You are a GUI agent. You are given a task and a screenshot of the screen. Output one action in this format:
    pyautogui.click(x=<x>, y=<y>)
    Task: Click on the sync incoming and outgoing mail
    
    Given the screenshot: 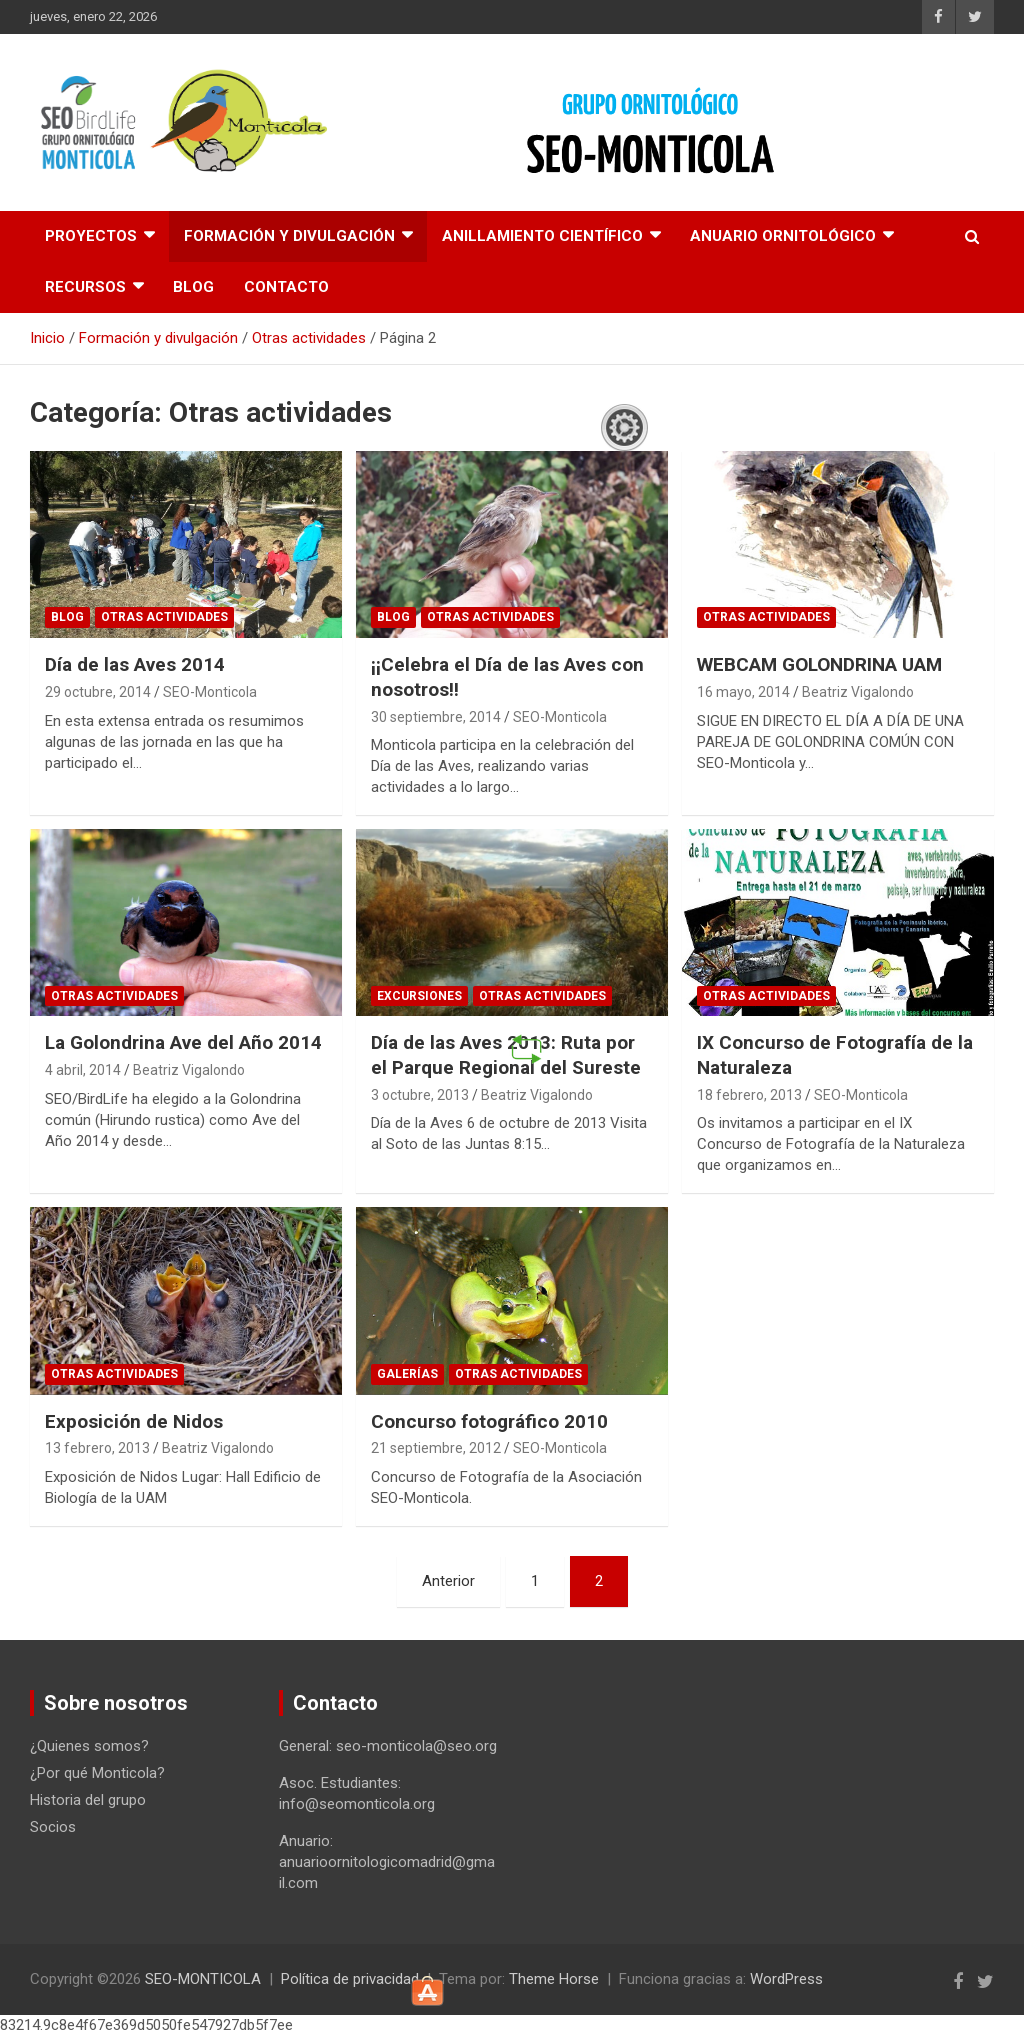 What is the action you would take?
    pyautogui.click(x=527, y=1049)
    